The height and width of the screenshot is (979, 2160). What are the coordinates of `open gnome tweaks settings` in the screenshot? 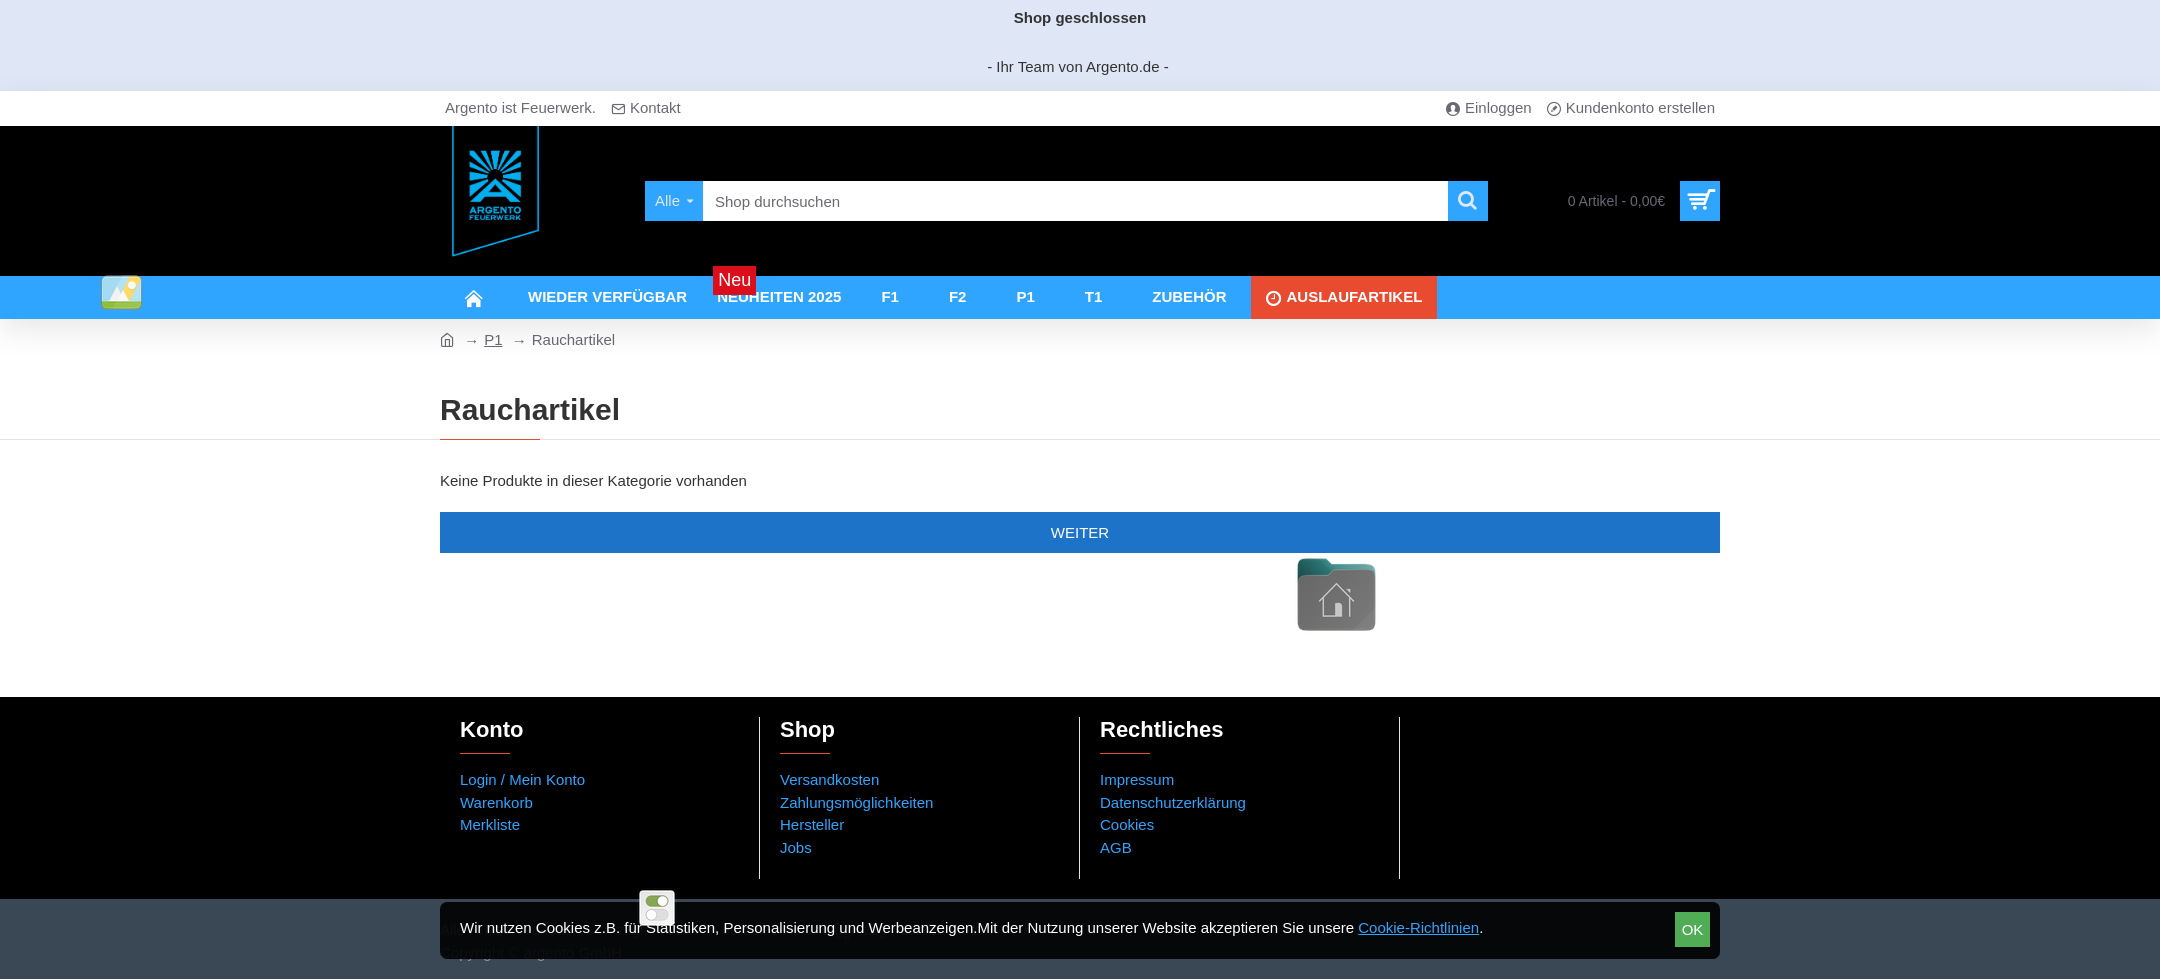 It's located at (657, 908).